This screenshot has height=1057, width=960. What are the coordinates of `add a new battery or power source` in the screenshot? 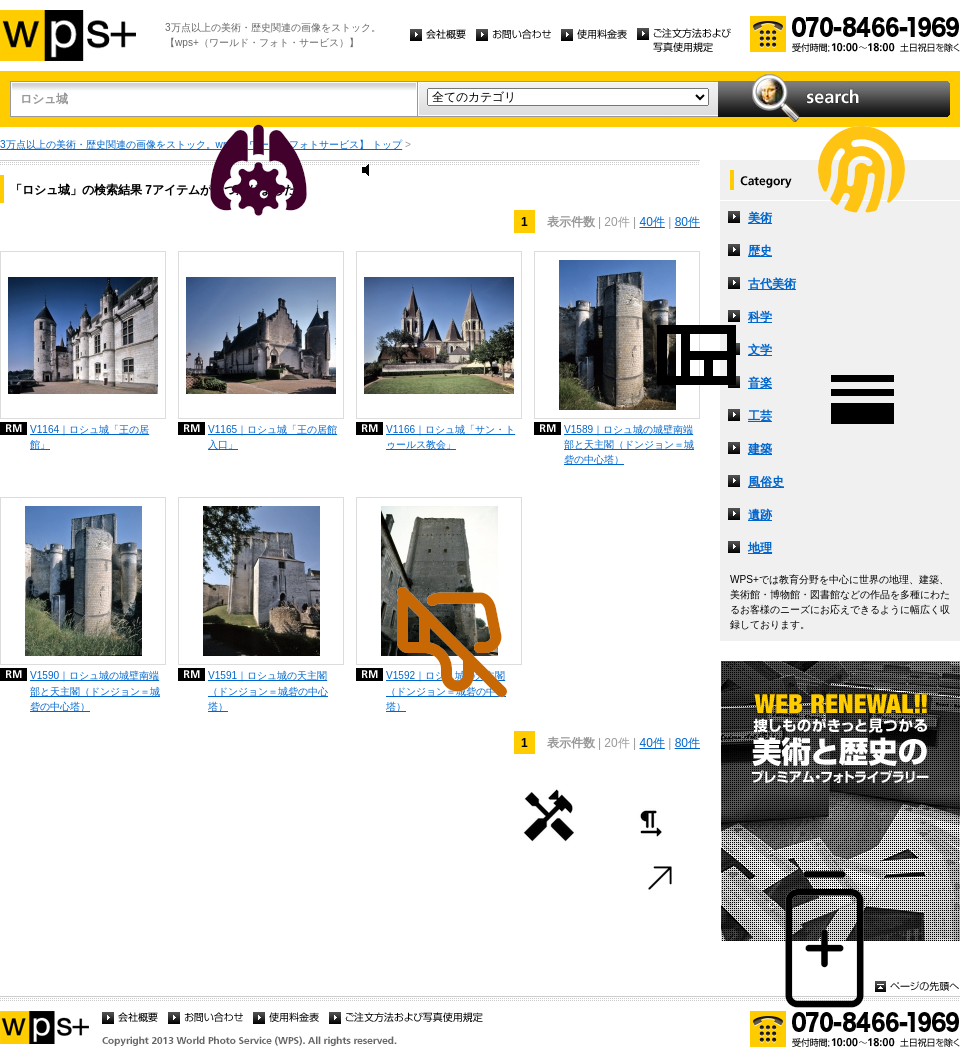 It's located at (824, 941).